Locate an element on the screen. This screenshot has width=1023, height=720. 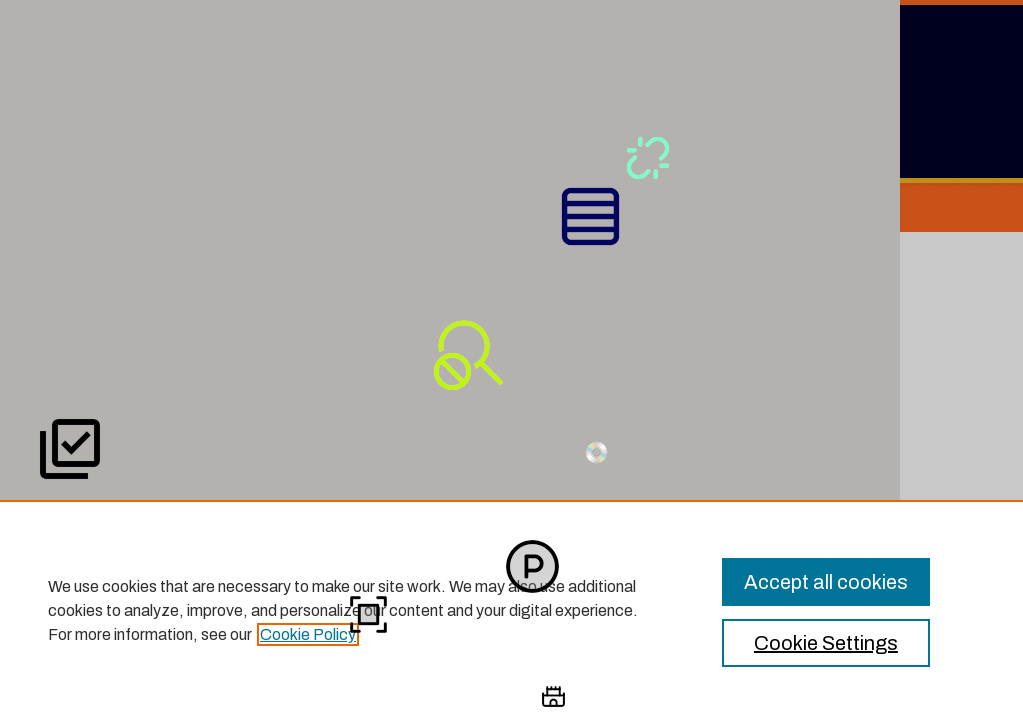
insert or eject optical disc media is located at coordinates (596, 452).